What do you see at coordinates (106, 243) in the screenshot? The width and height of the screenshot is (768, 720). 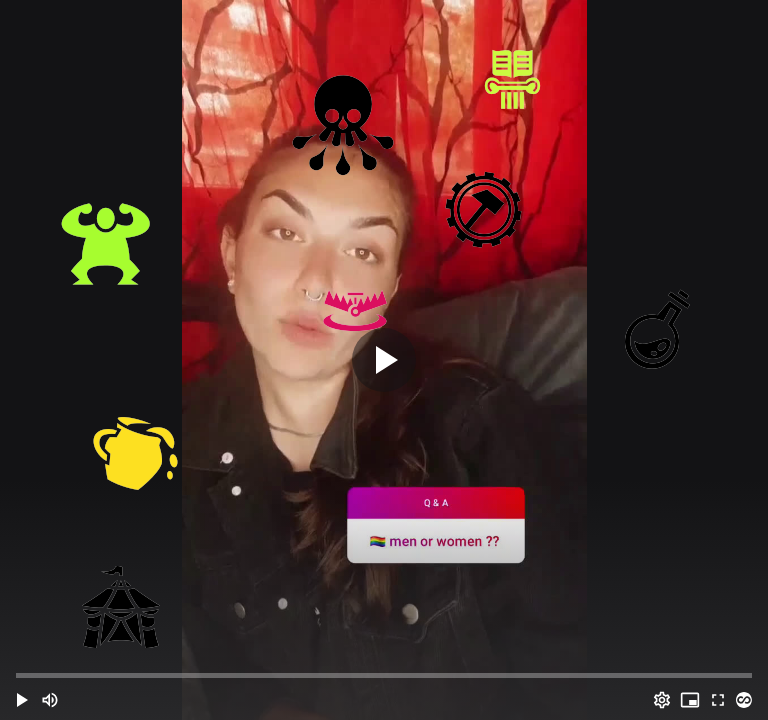 I see `indicates strength or power attribute in a game` at bounding box center [106, 243].